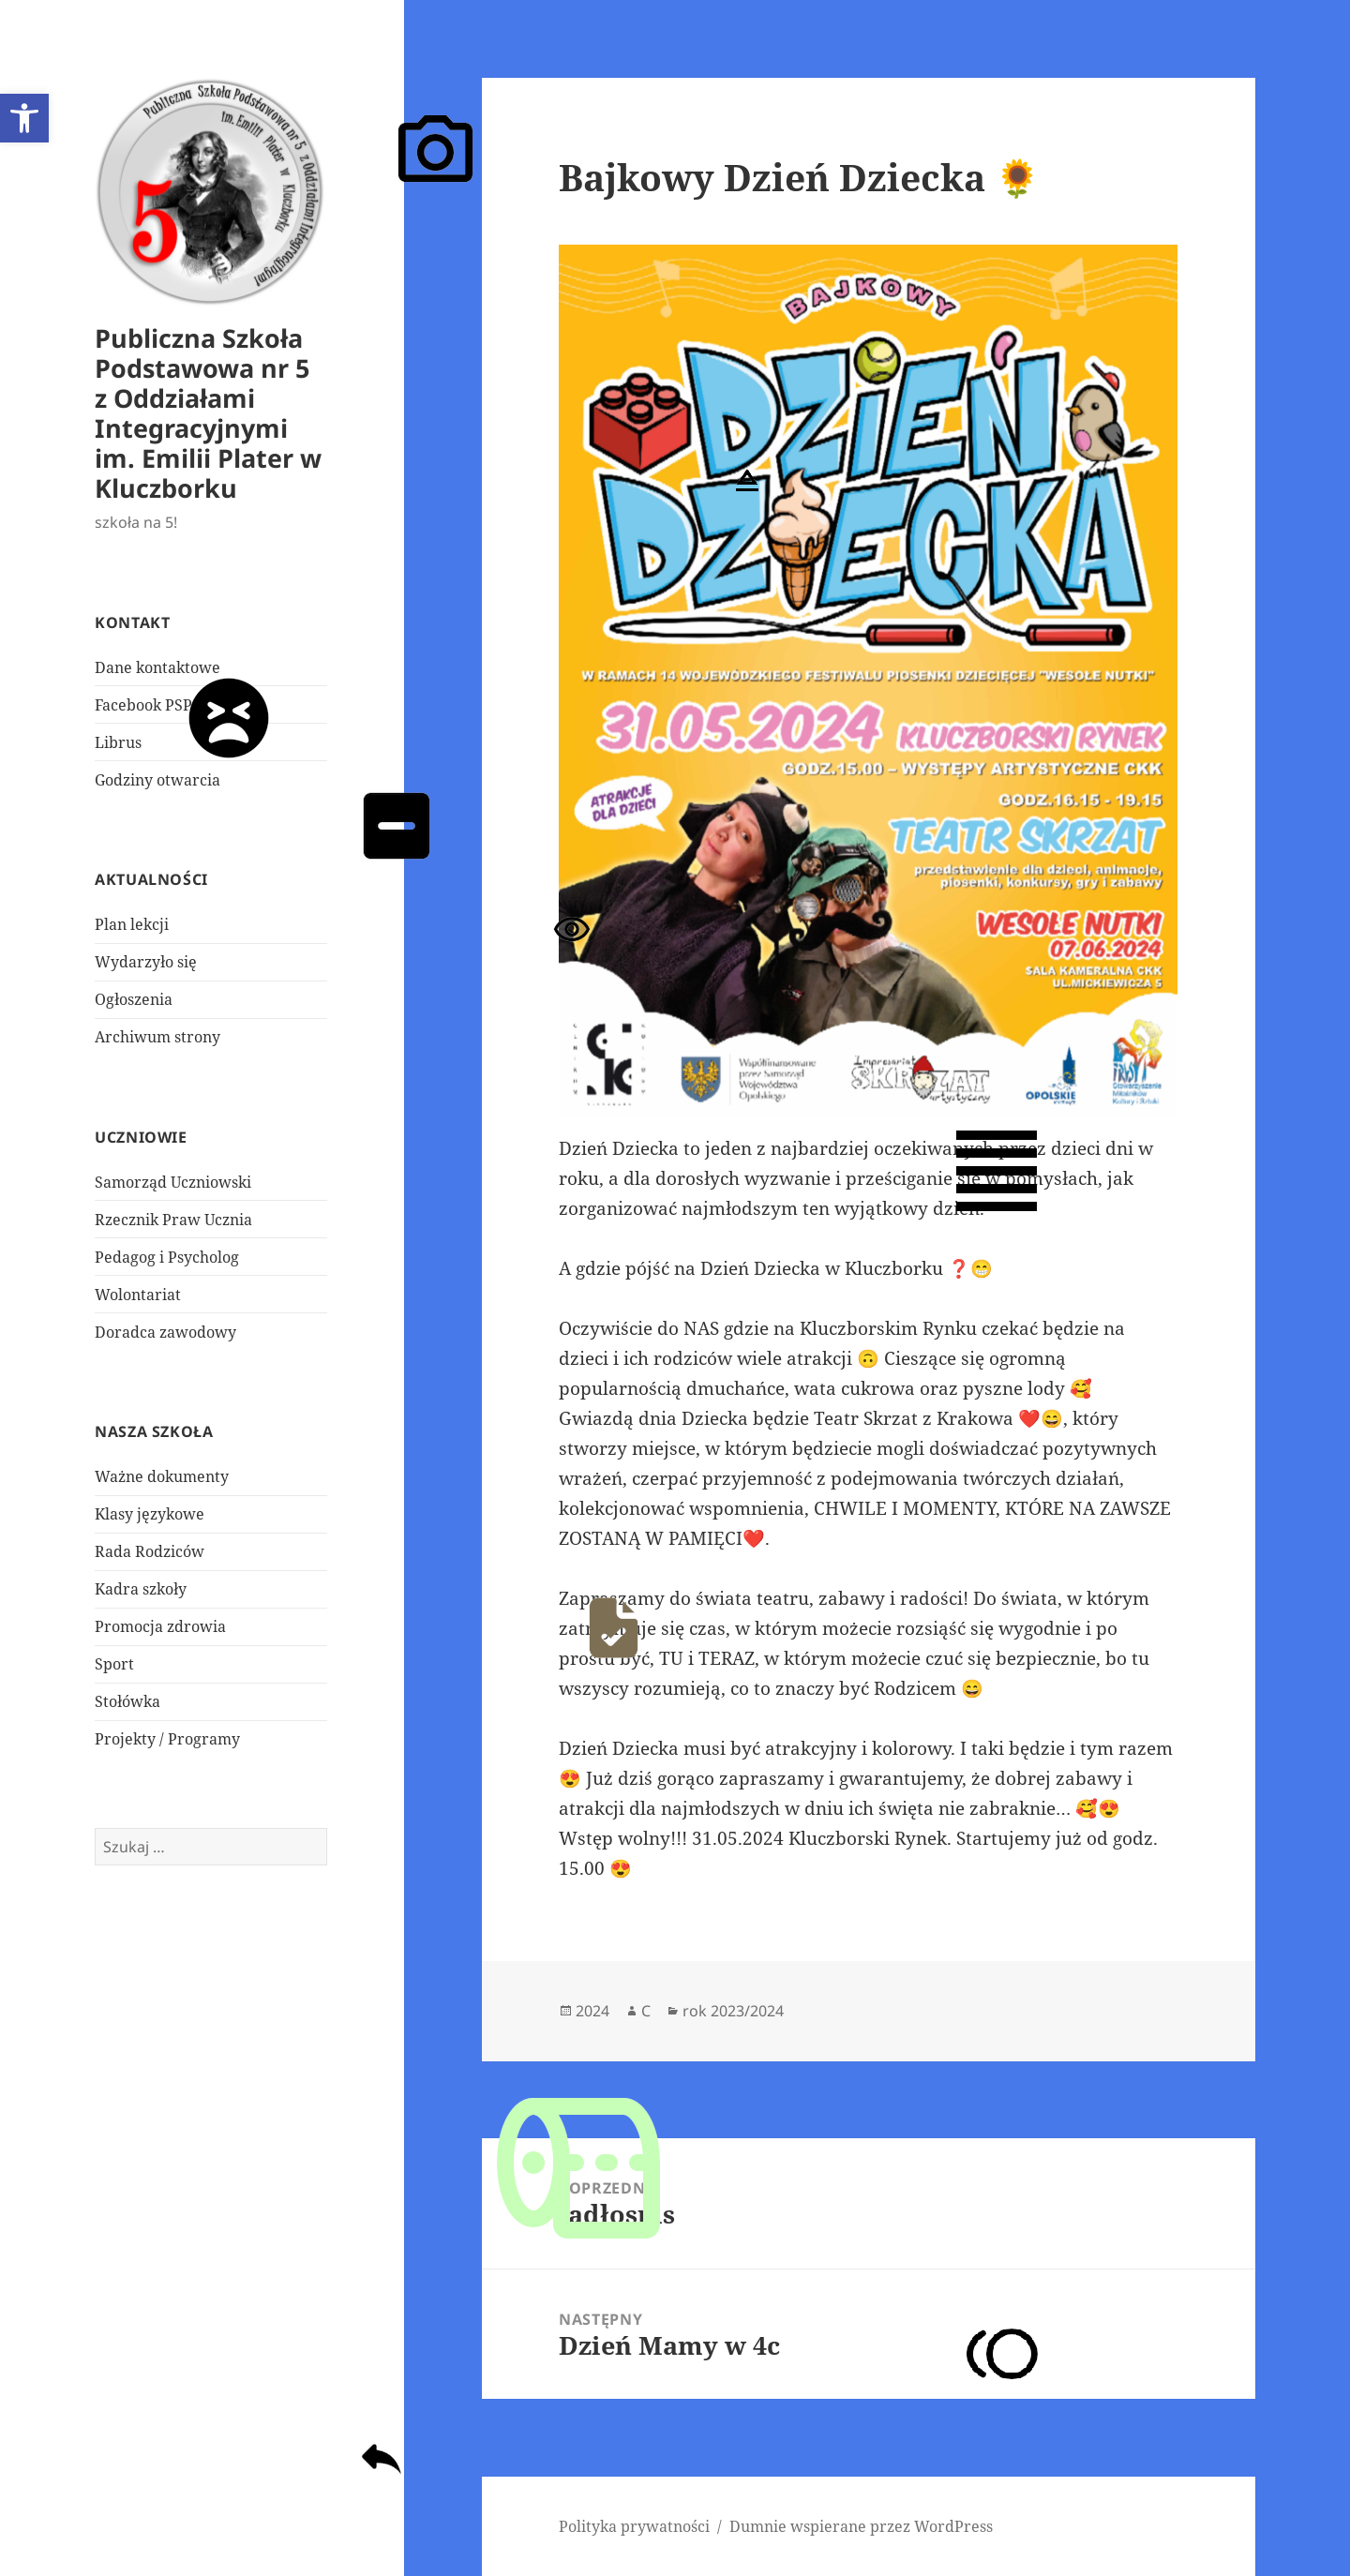 The image size is (1350, 2576). I want to click on justify text alignment, so click(997, 1171).